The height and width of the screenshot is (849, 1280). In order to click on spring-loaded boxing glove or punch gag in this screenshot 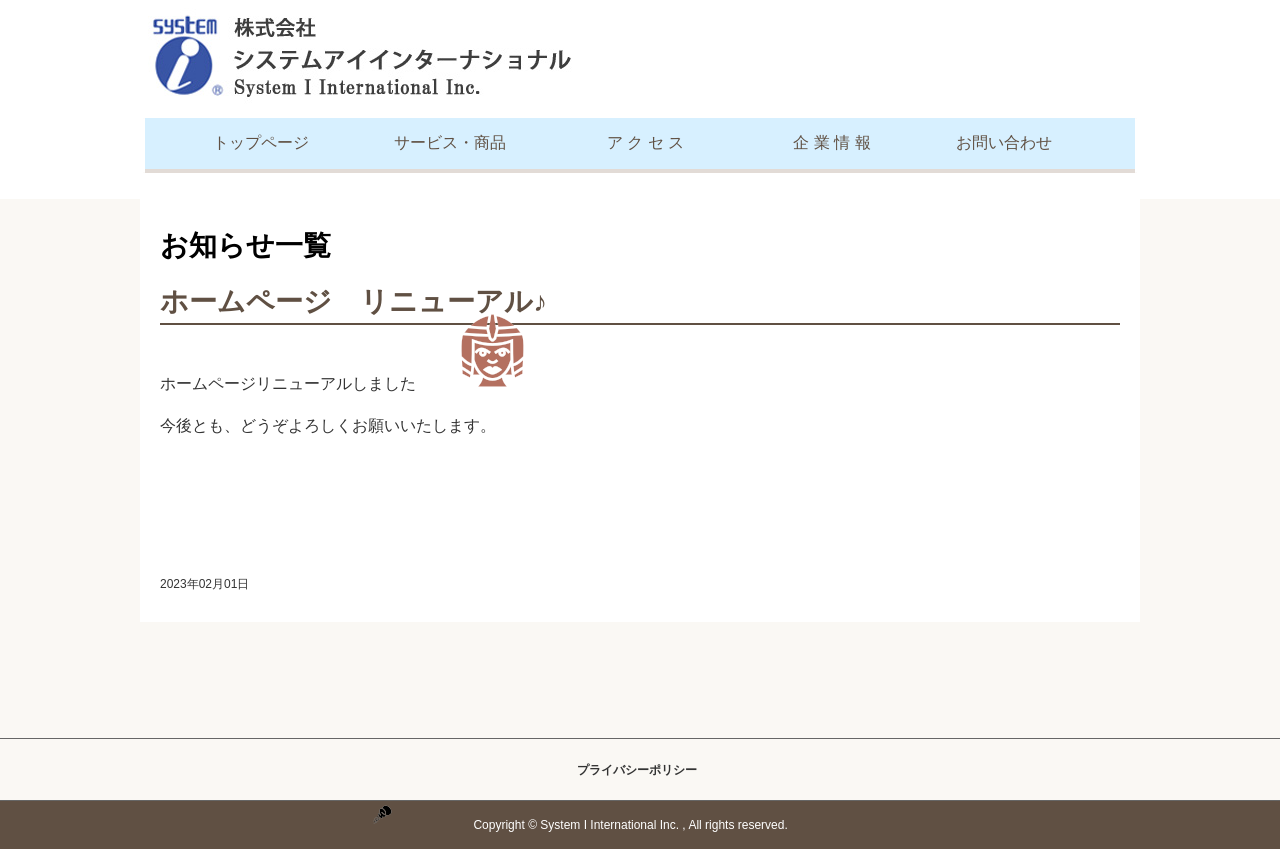, I will do `click(382, 814)`.